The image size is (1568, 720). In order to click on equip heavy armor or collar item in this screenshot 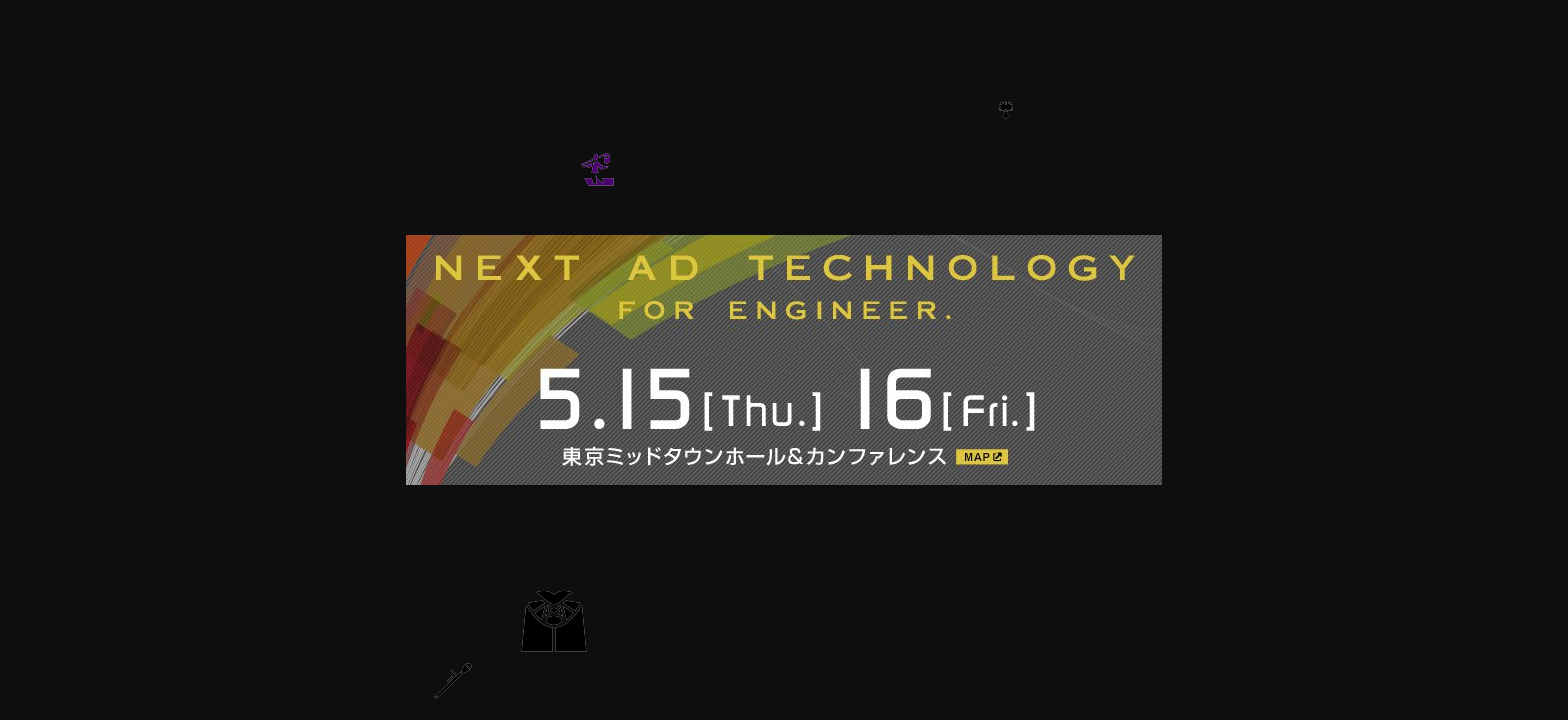, I will do `click(554, 617)`.